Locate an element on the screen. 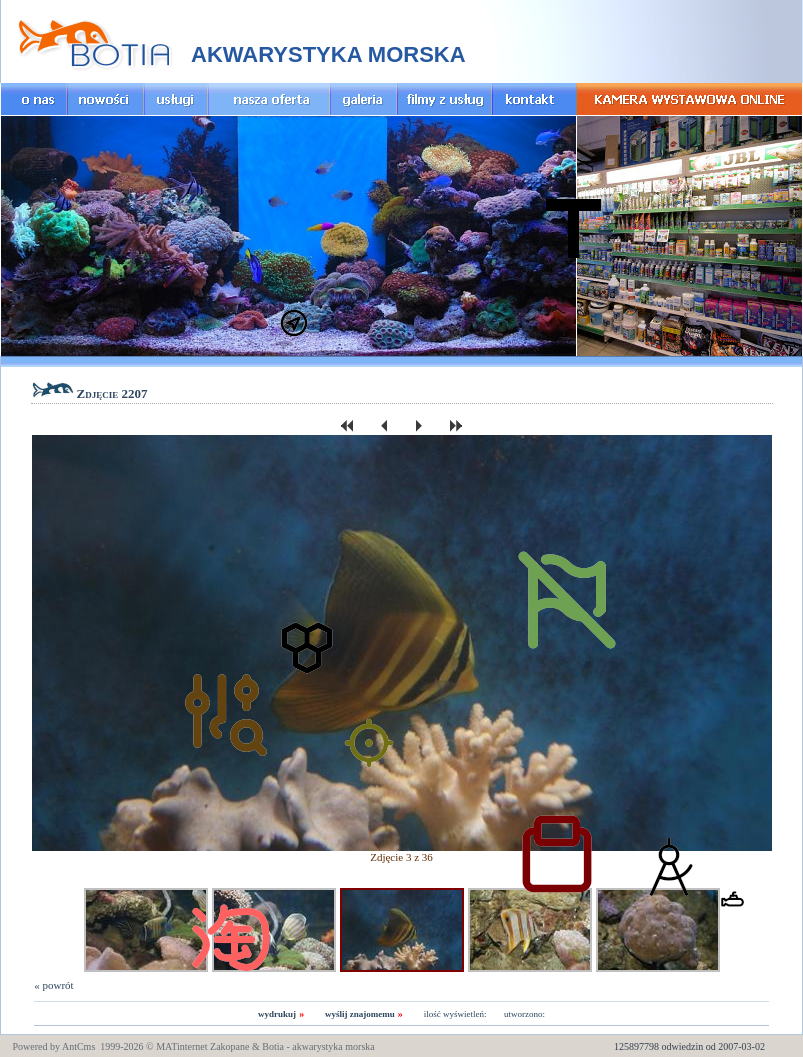  center or focus on current location is located at coordinates (369, 743).